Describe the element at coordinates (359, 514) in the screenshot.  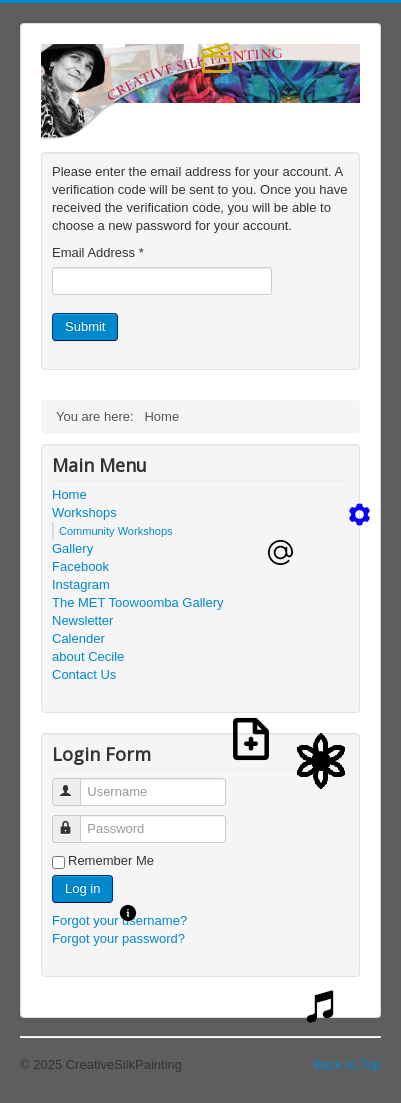
I see `access settings or preferences` at that location.